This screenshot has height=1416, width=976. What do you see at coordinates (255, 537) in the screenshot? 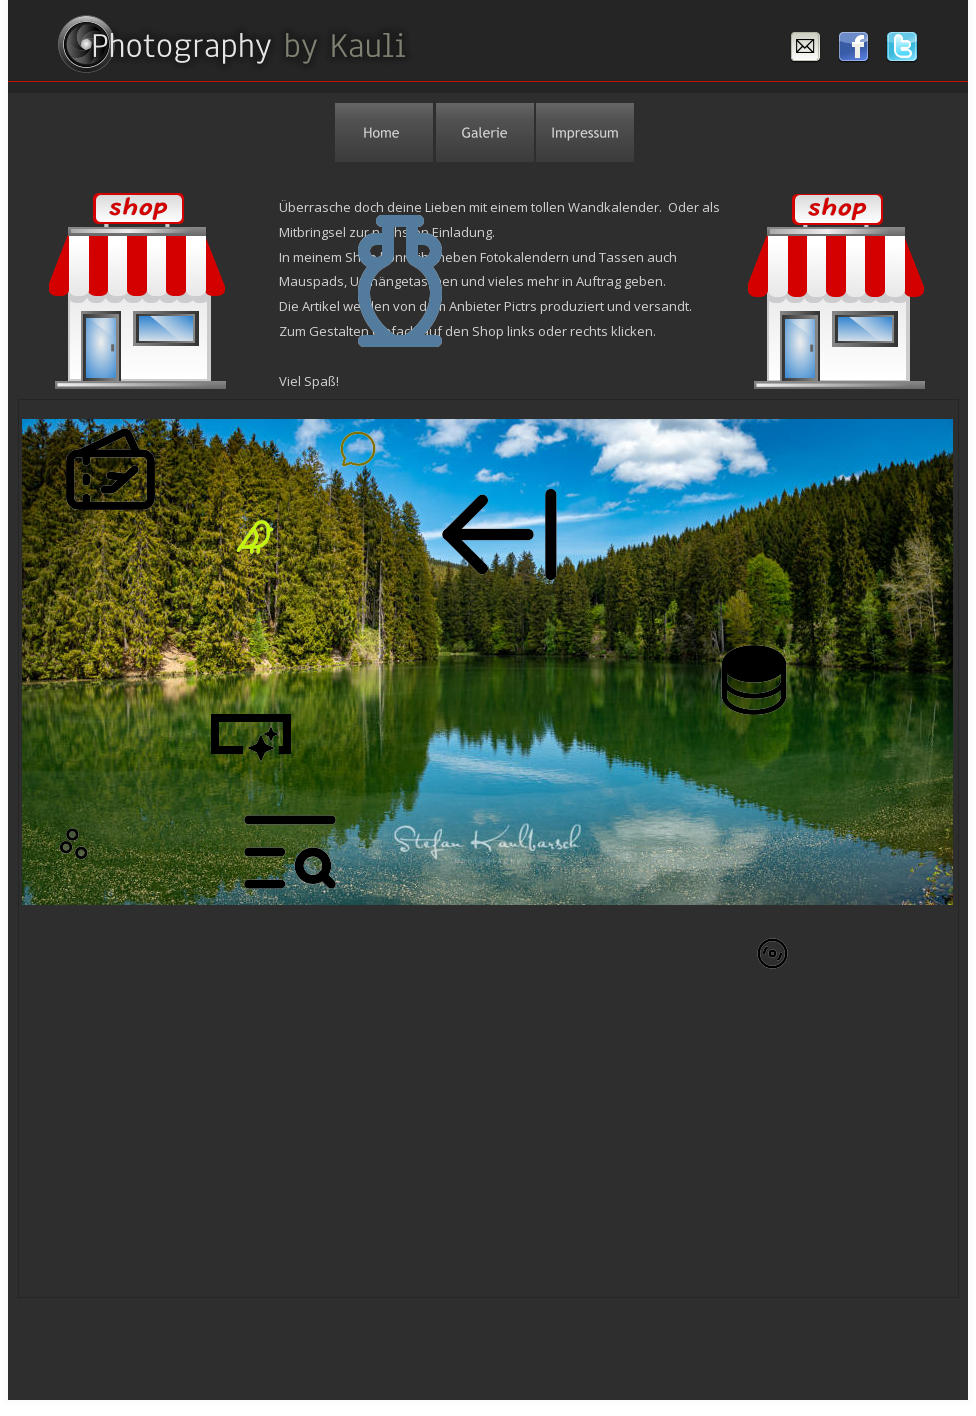
I see `access twitter or social media features` at bounding box center [255, 537].